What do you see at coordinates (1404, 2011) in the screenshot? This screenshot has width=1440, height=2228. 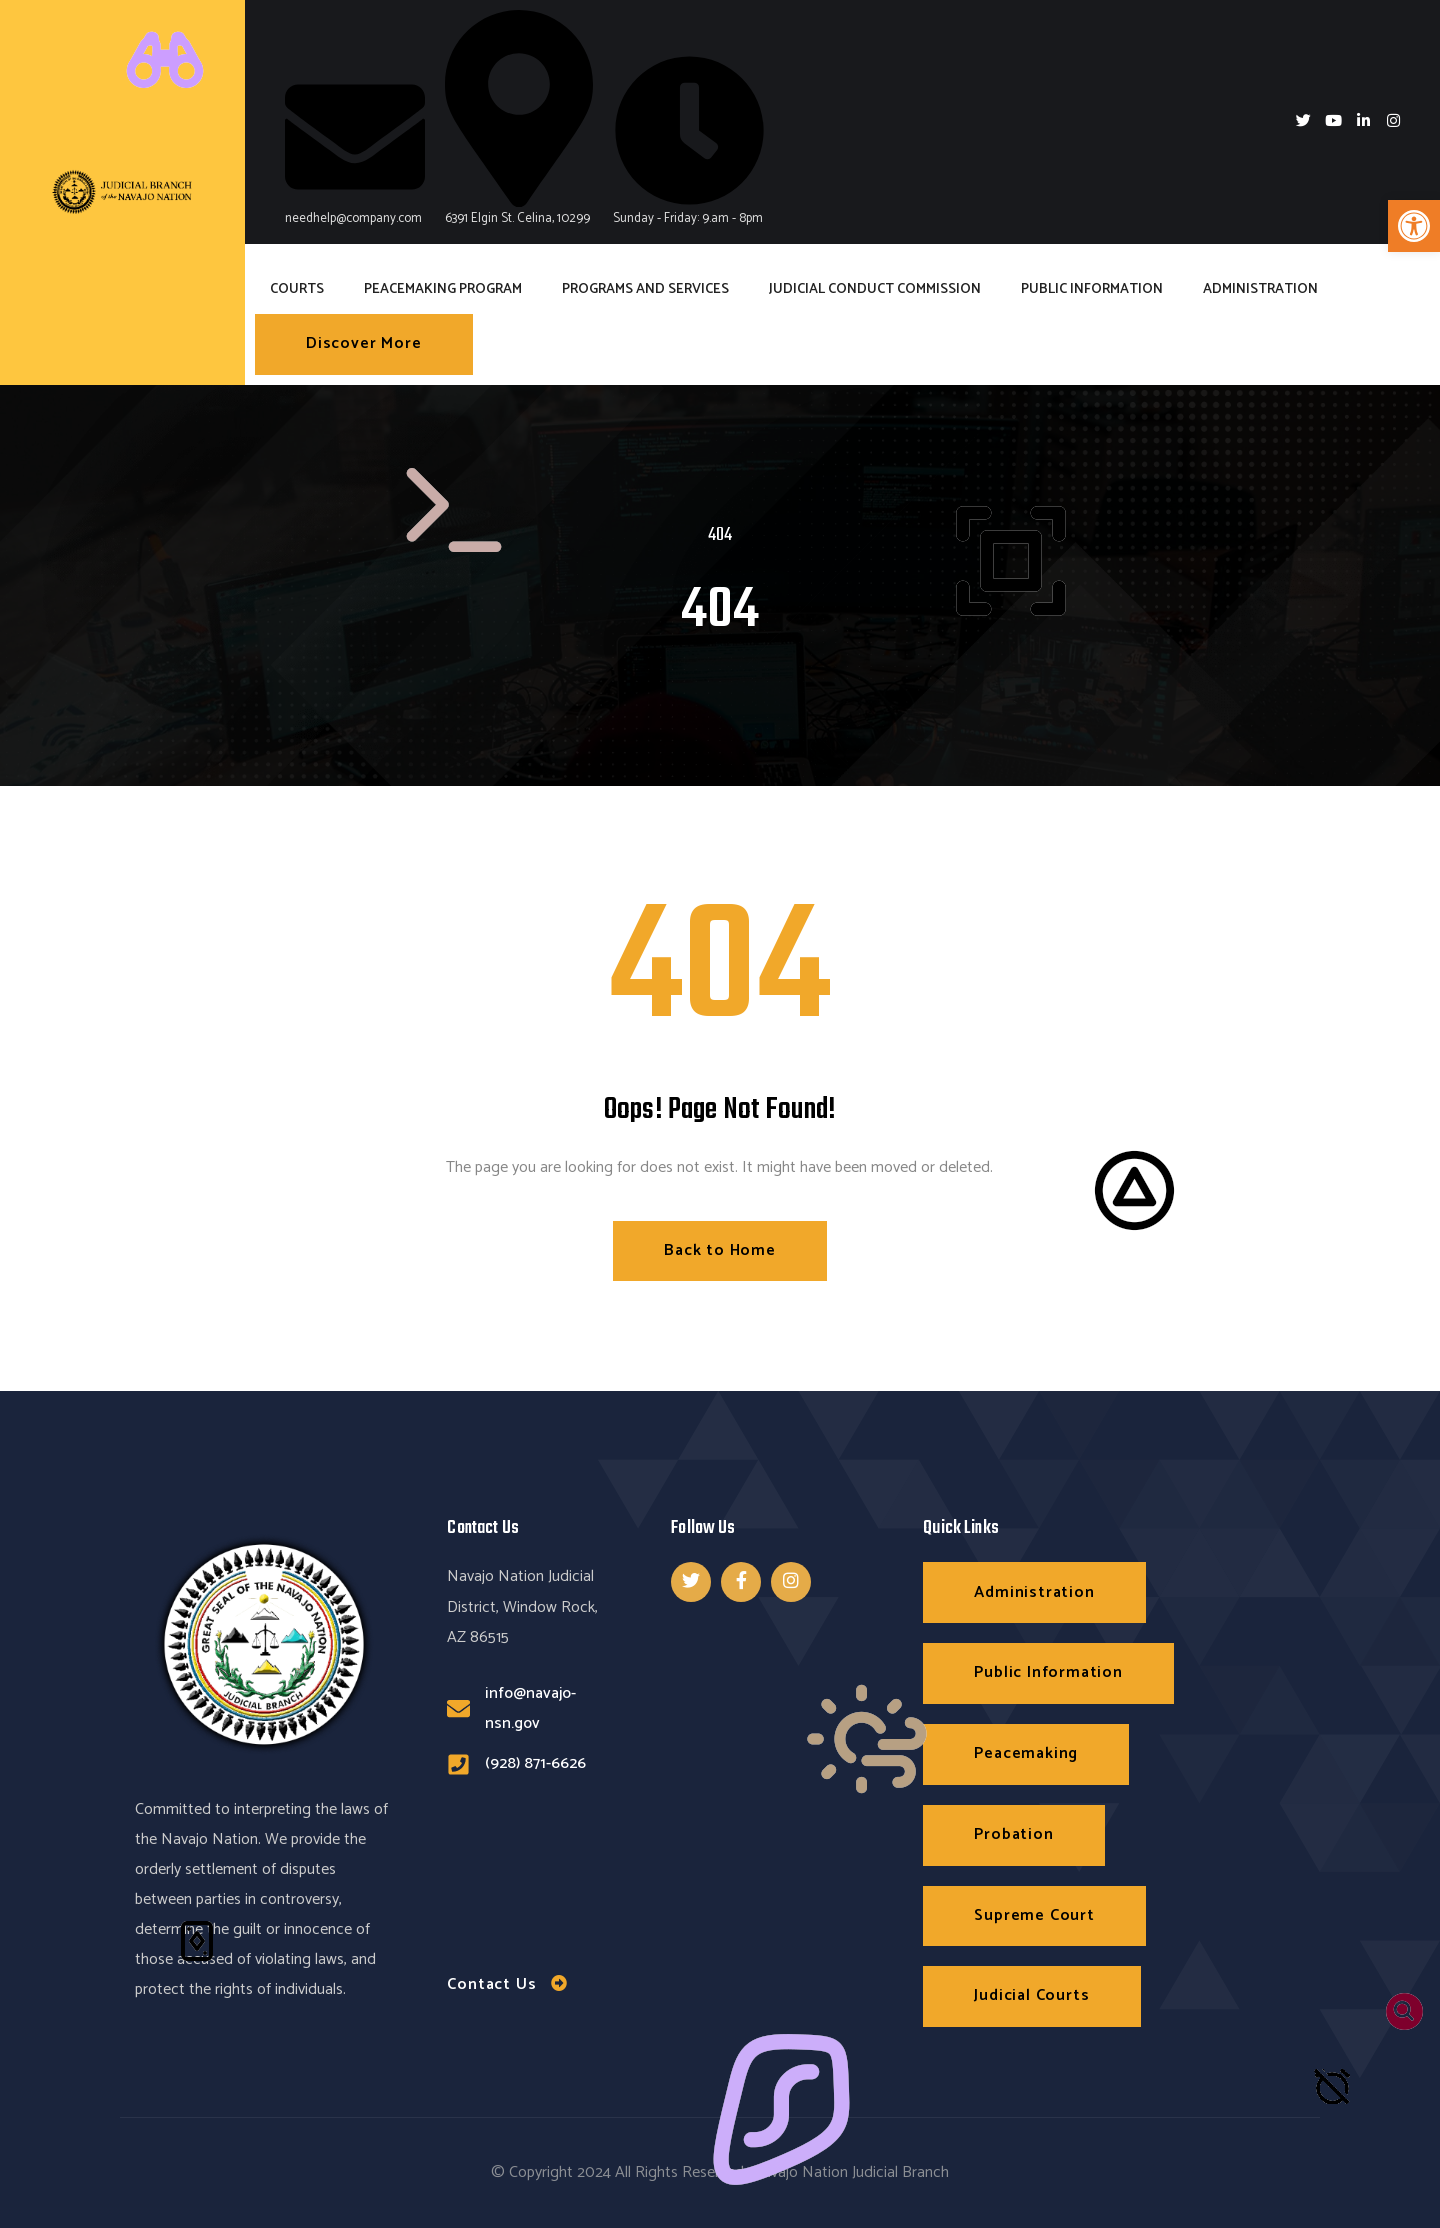 I see `tap to search` at bounding box center [1404, 2011].